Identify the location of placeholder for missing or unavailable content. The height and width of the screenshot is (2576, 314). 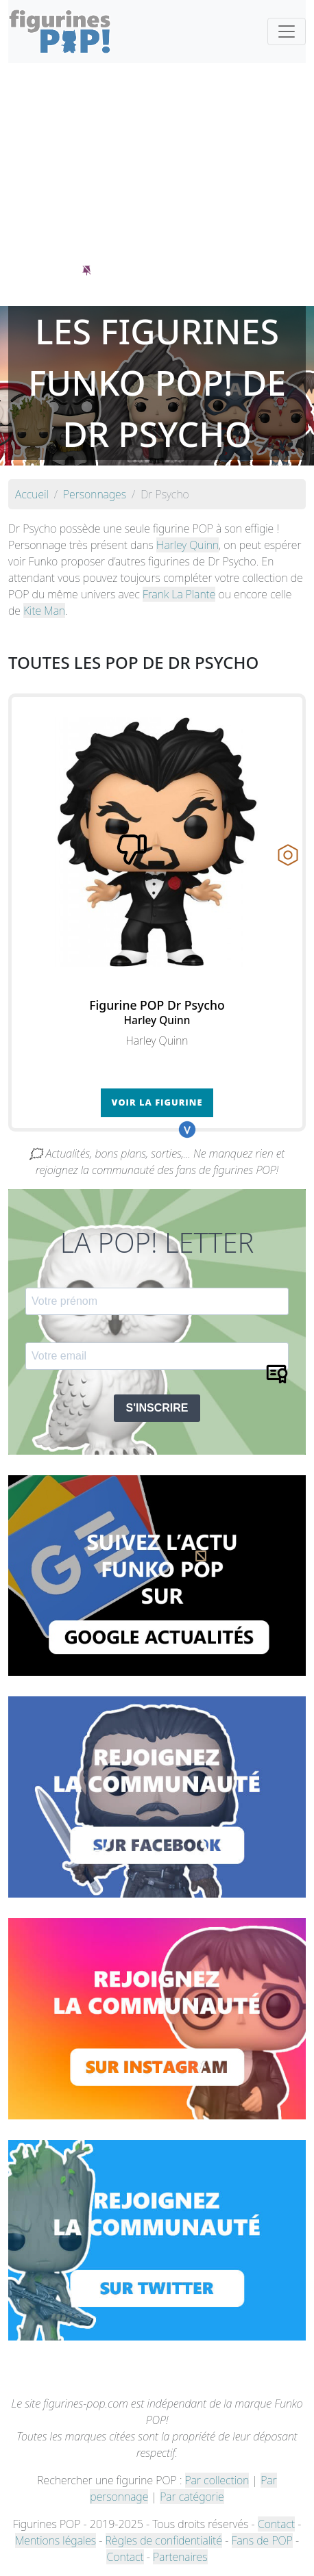
(201, 1556).